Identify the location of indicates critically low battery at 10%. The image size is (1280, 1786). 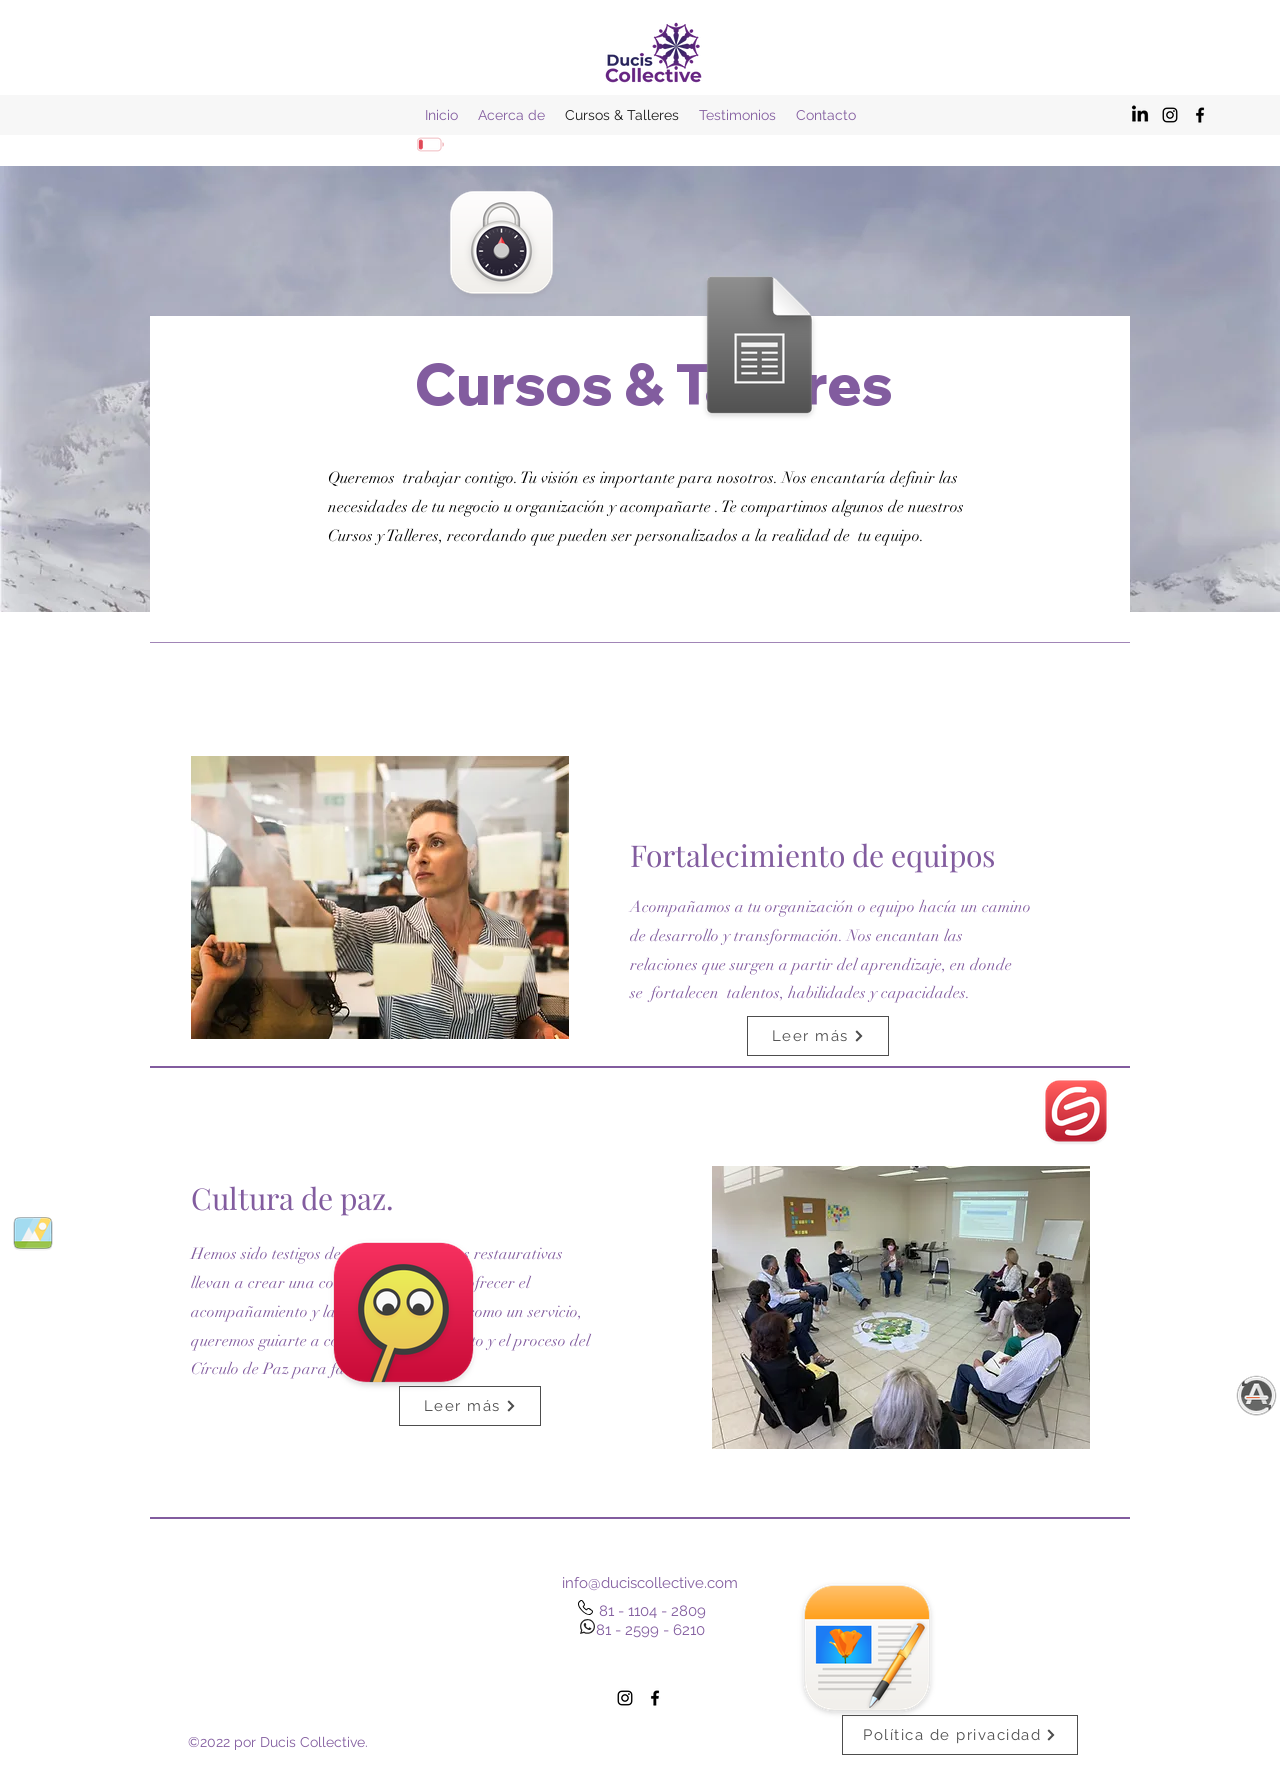
(430, 144).